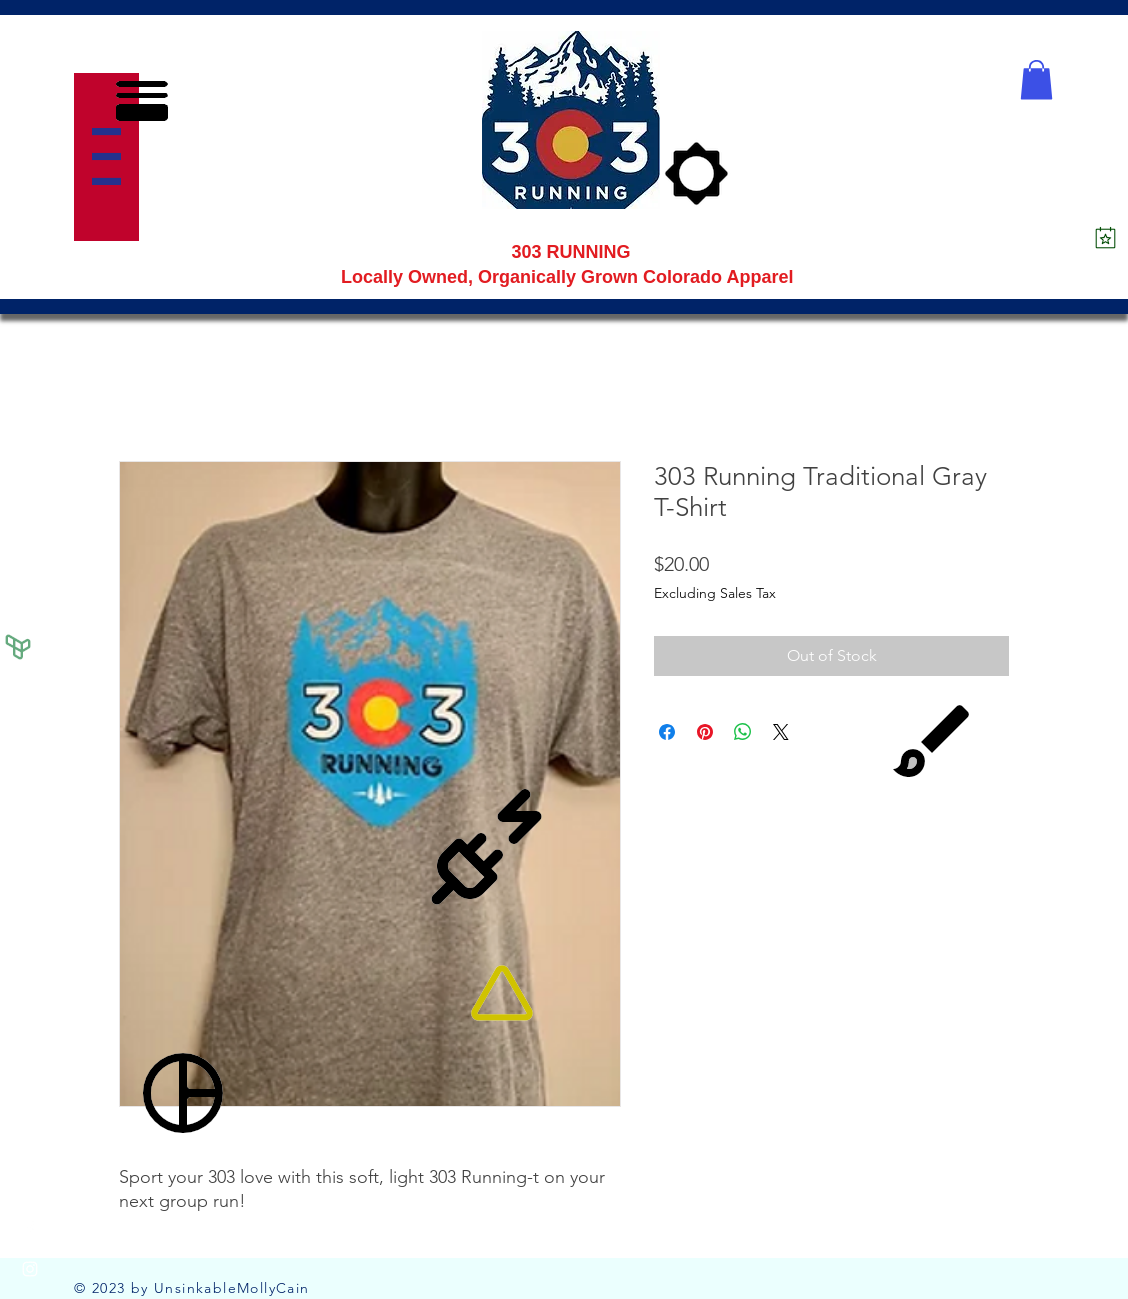 The height and width of the screenshot is (1299, 1128). What do you see at coordinates (18, 647) in the screenshot?
I see `terraform by hashicorp branding or integration` at bounding box center [18, 647].